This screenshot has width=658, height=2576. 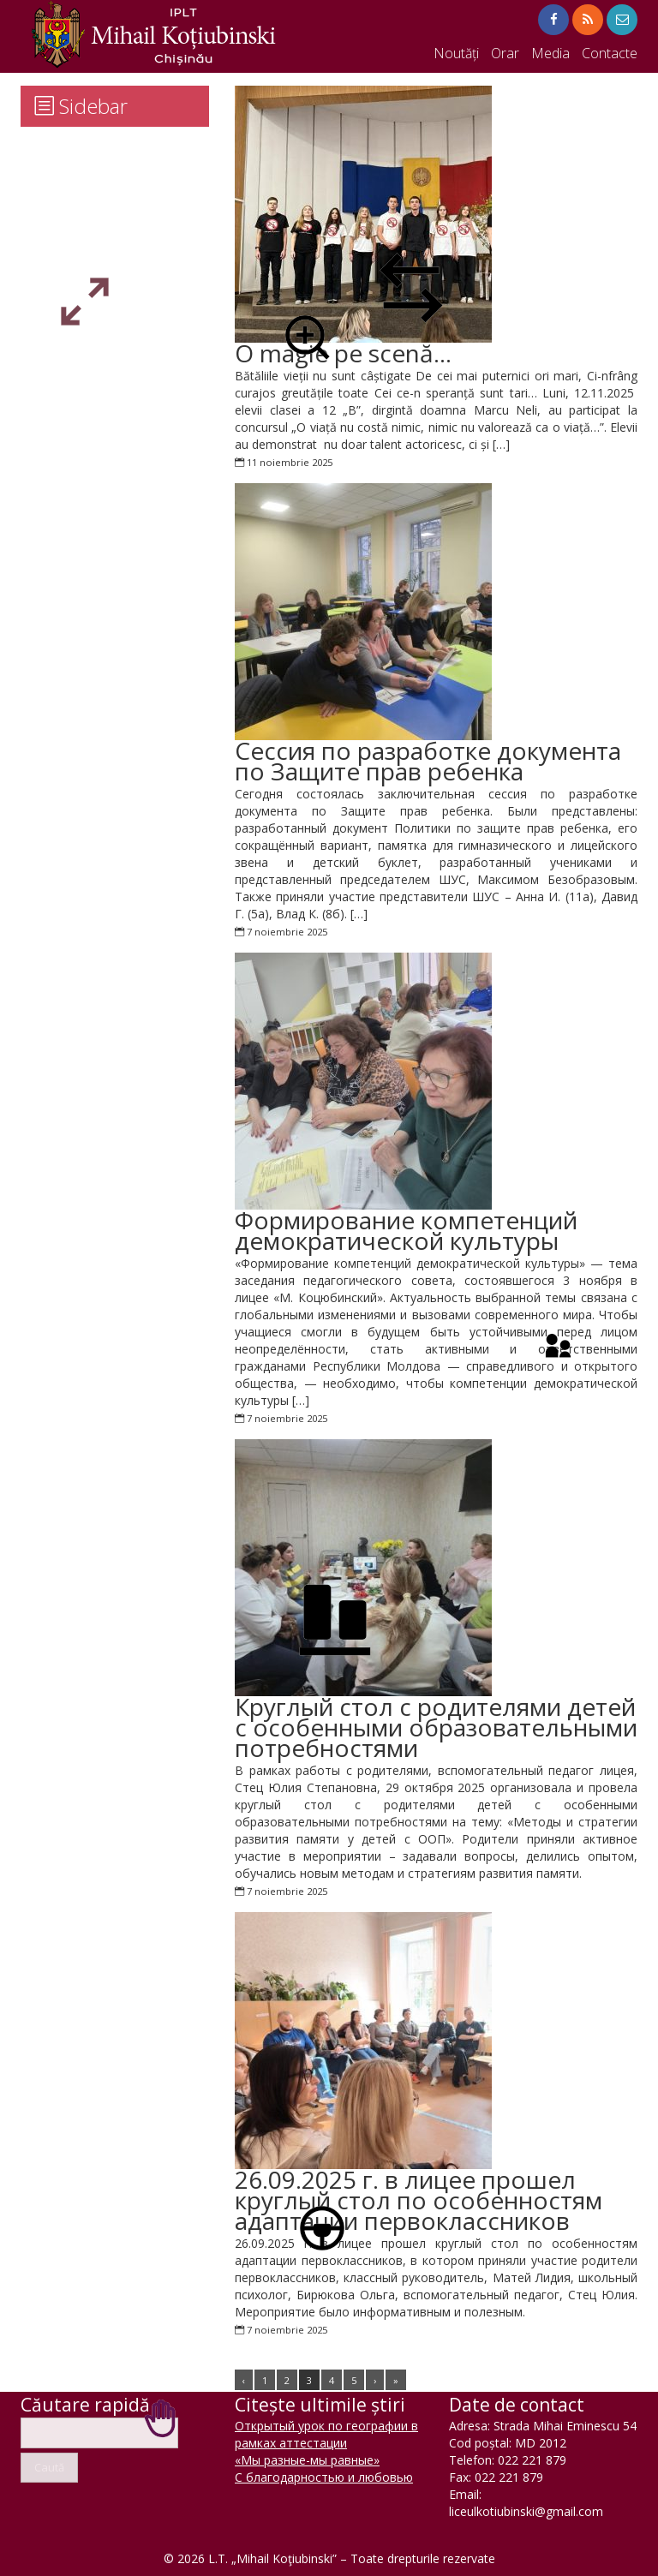 What do you see at coordinates (558, 1346) in the screenshot?
I see `view parent account or guardian profile` at bounding box center [558, 1346].